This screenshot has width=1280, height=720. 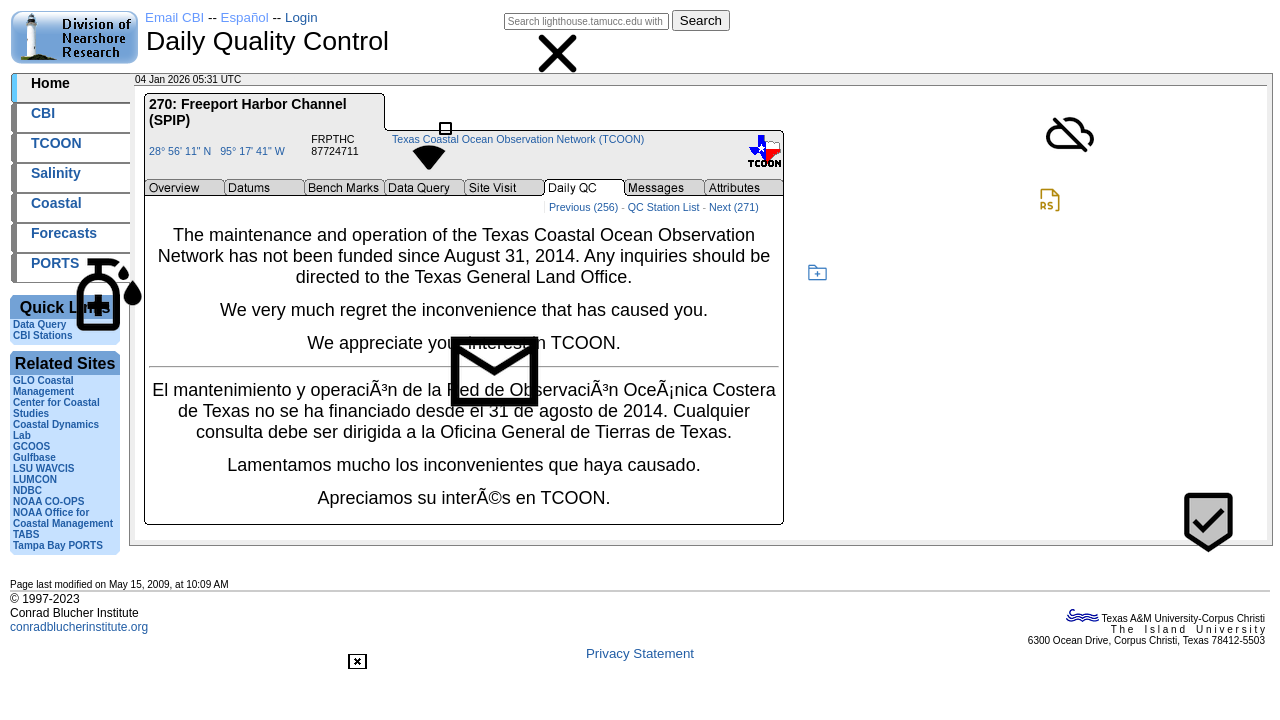 I want to click on cancel or close a presentation, so click(x=357, y=661).